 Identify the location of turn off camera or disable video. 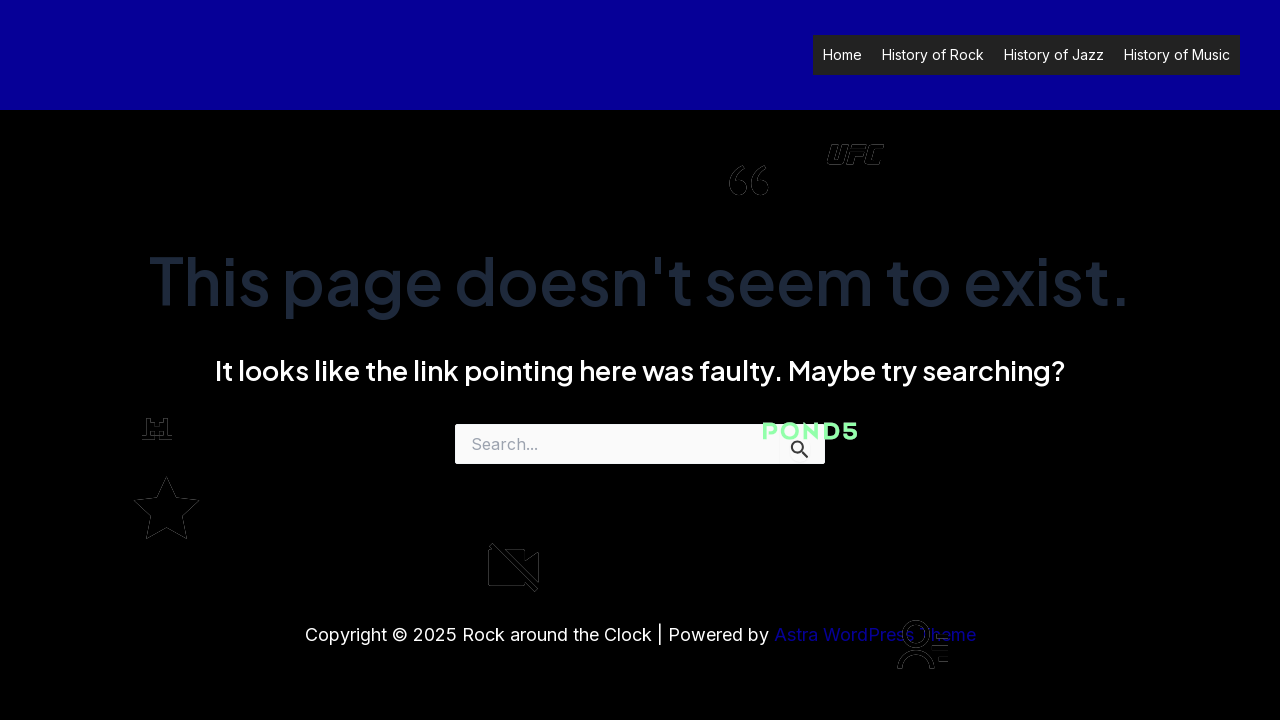
(513, 567).